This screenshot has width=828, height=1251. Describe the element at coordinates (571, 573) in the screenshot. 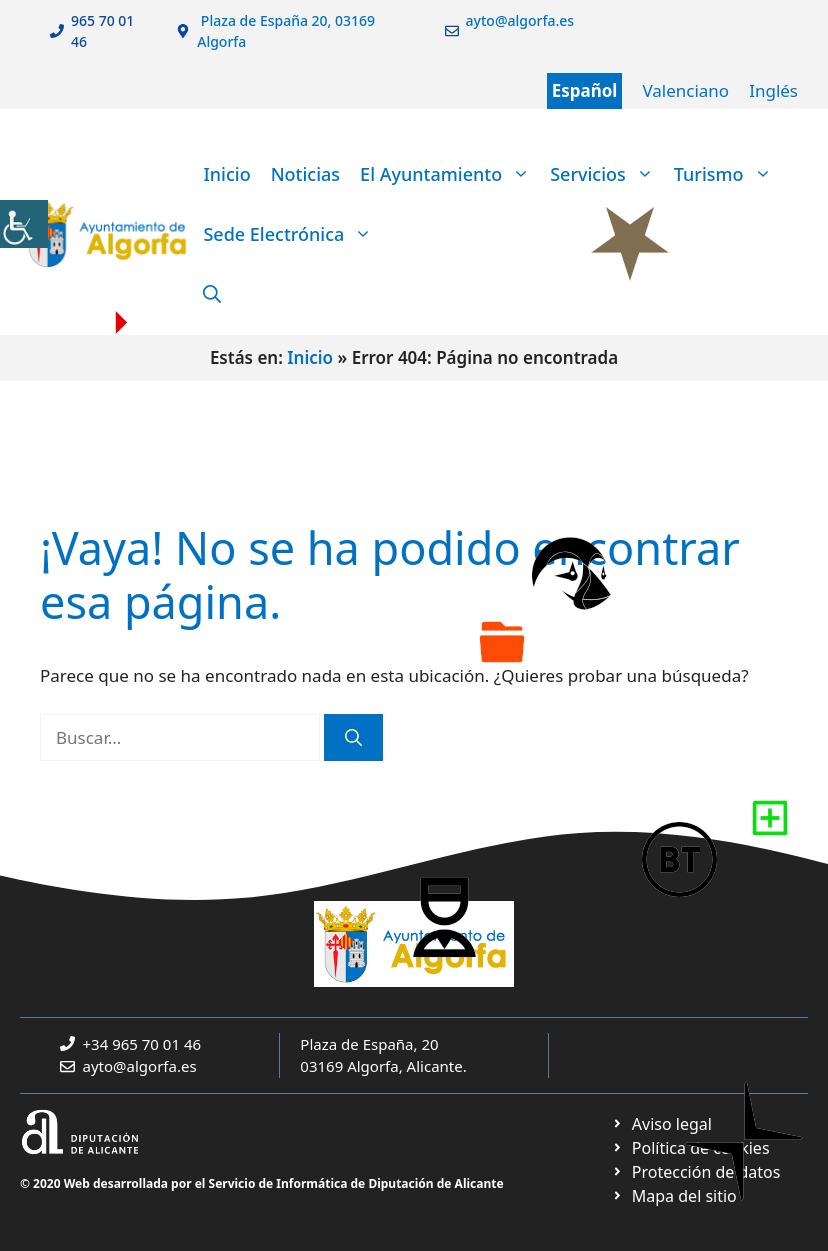

I see `prestashop e-commerce platform logo` at that location.